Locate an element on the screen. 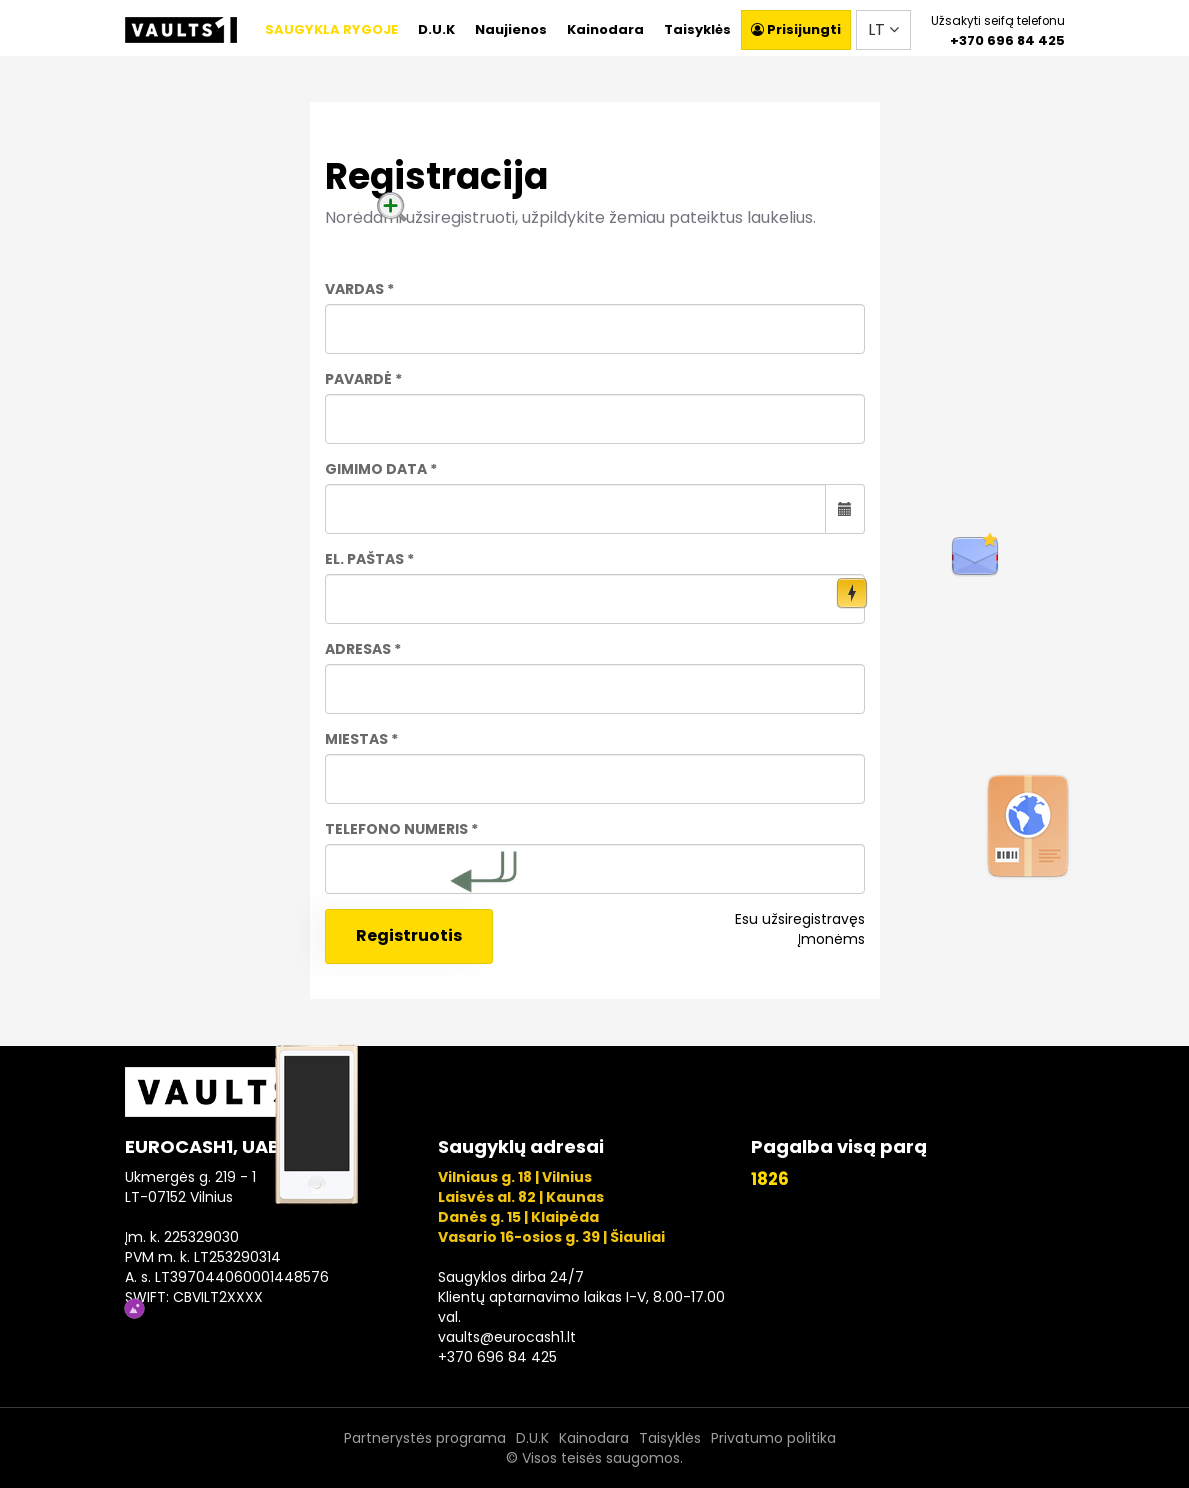  indicates unread email messages is located at coordinates (975, 556).